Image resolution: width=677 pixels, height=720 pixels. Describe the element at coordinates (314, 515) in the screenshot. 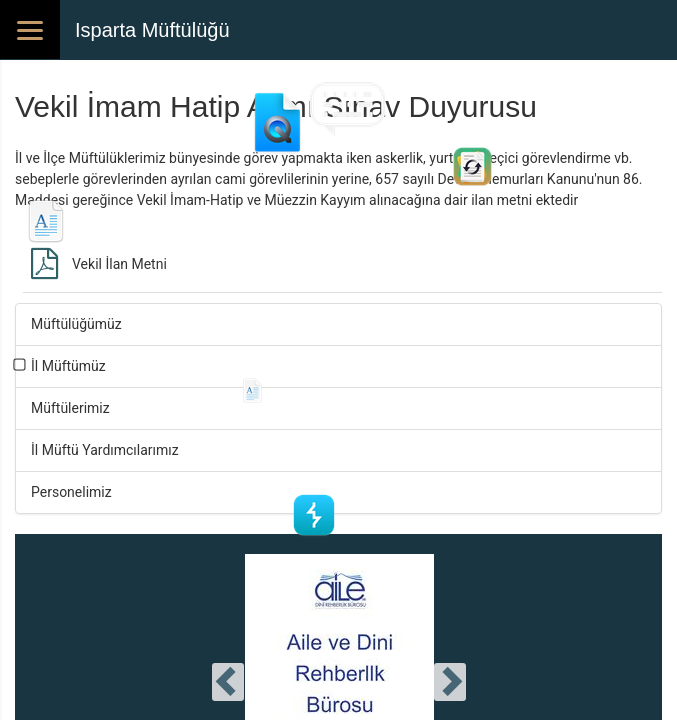

I see `open burp suite application` at that location.